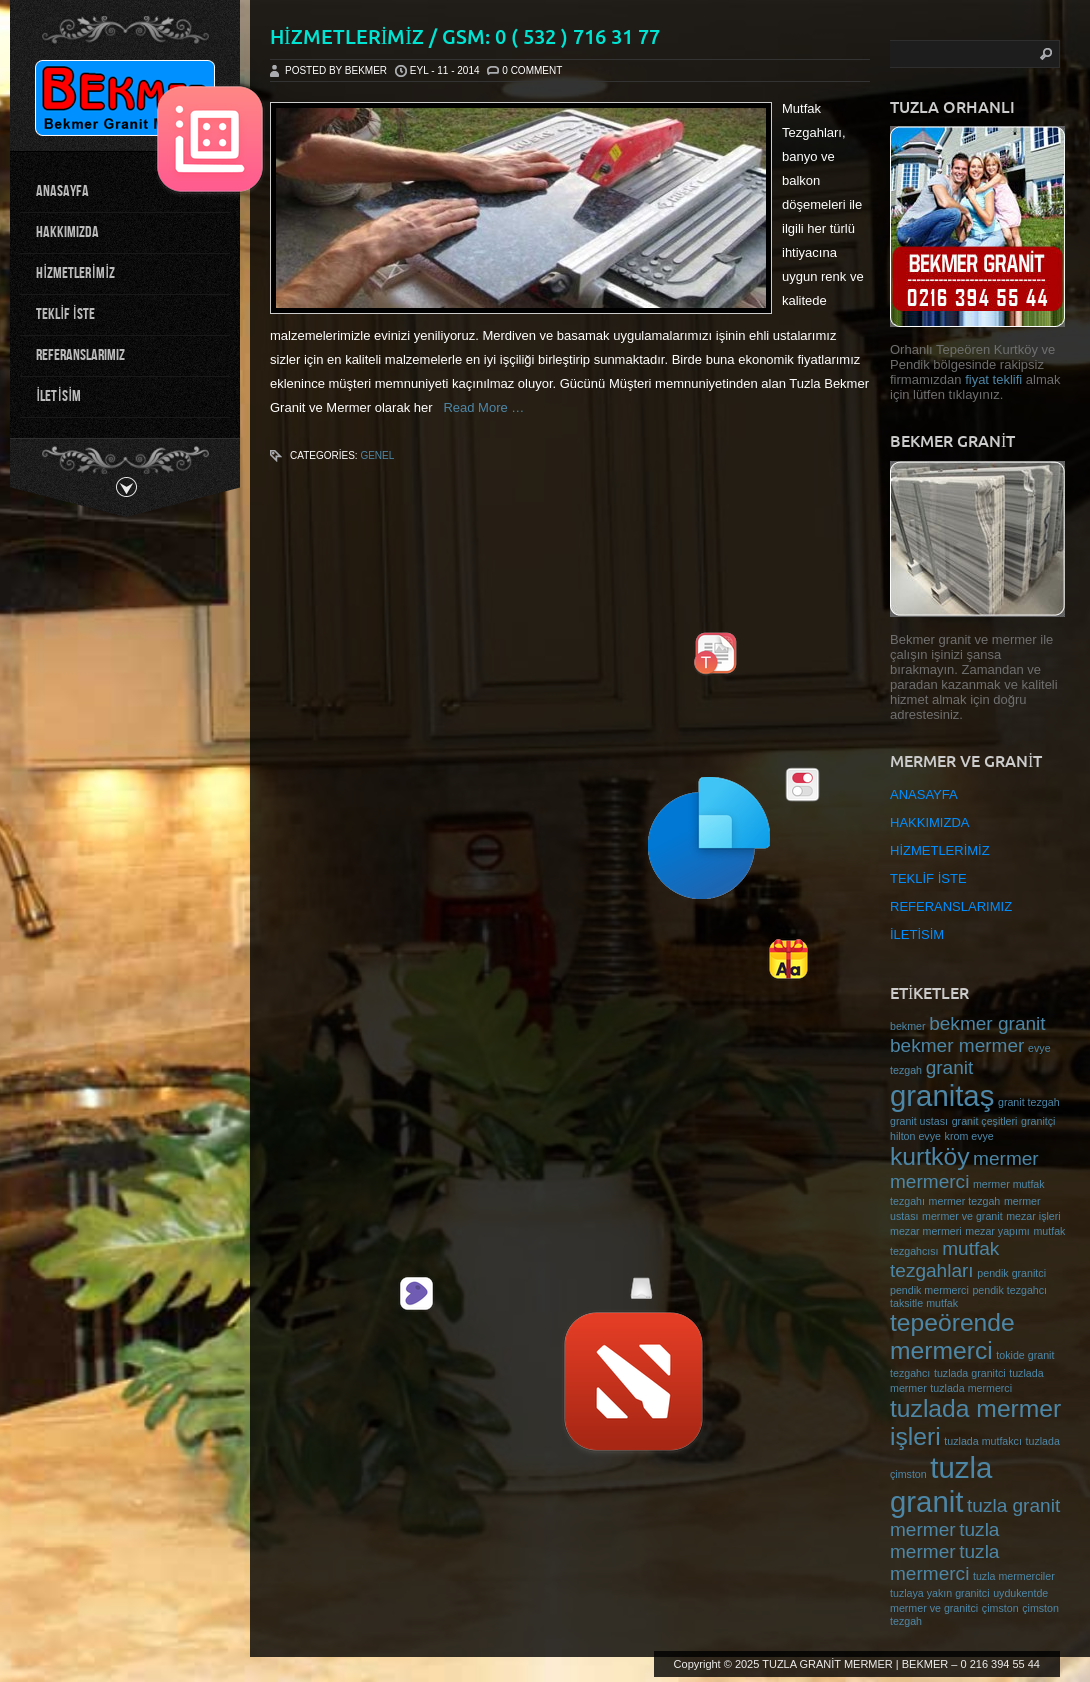 The image size is (1090, 1682). I want to click on open gentoo linux application, so click(416, 1293).